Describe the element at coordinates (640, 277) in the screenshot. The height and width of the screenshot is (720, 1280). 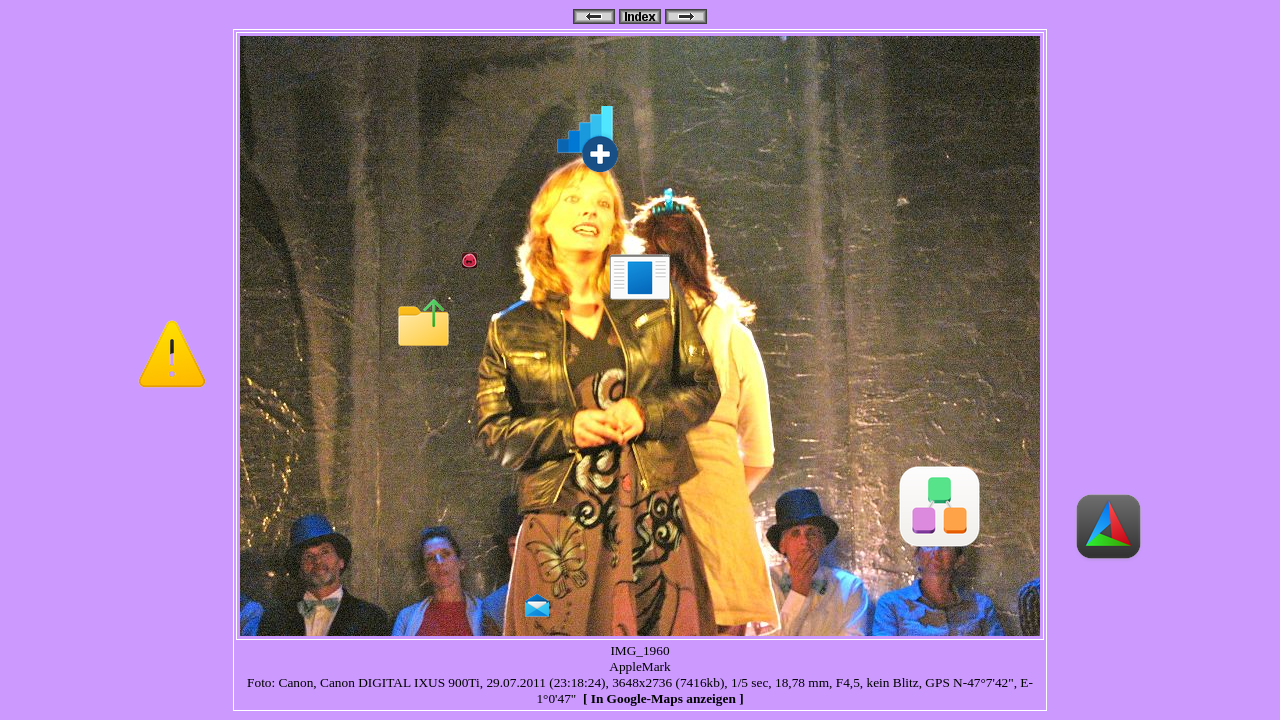
I see `open a program or application window` at that location.